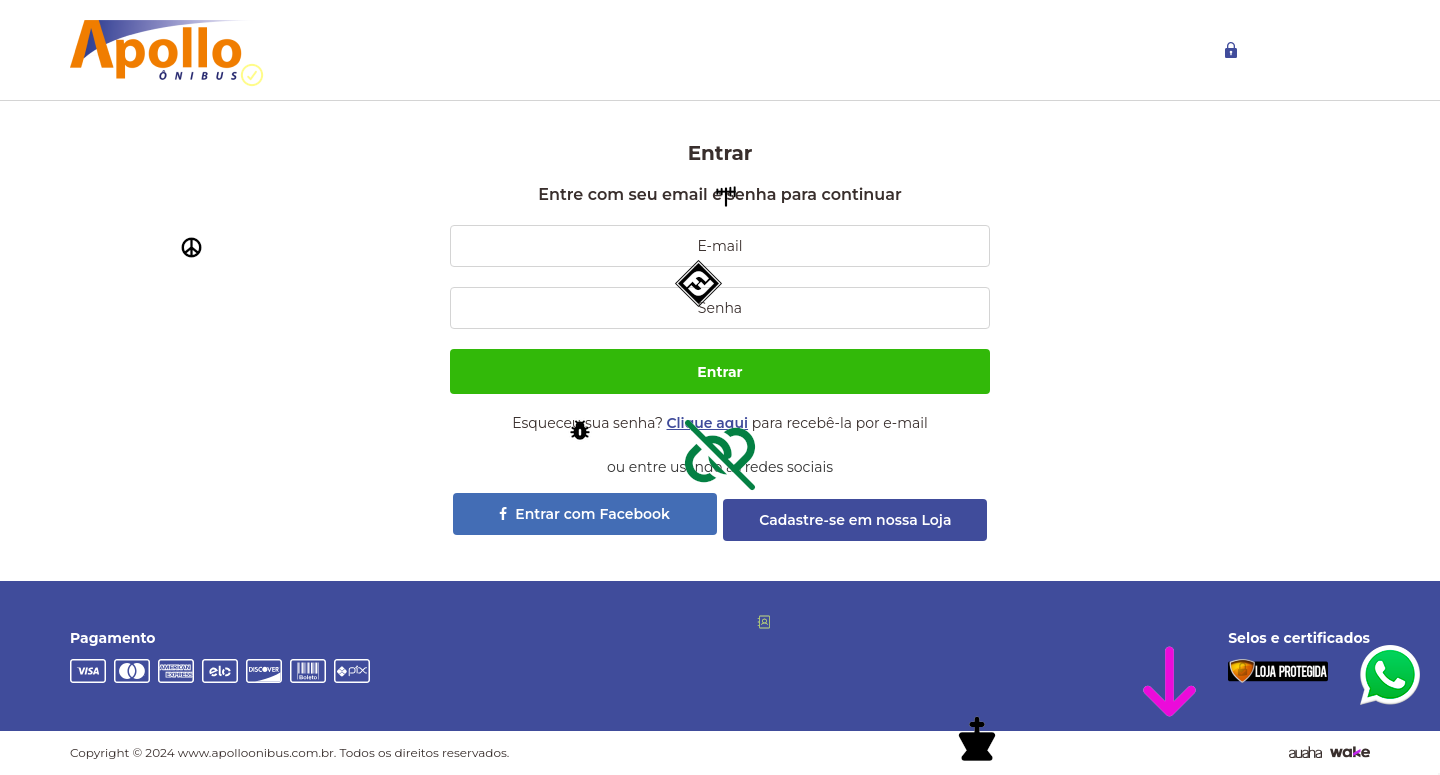 This screenshot has height=775, width=1440. What do you see at coordinates (720, 455) in the screenshot?
I see `unlink or disconnect items` at bounding box center [720, 455].